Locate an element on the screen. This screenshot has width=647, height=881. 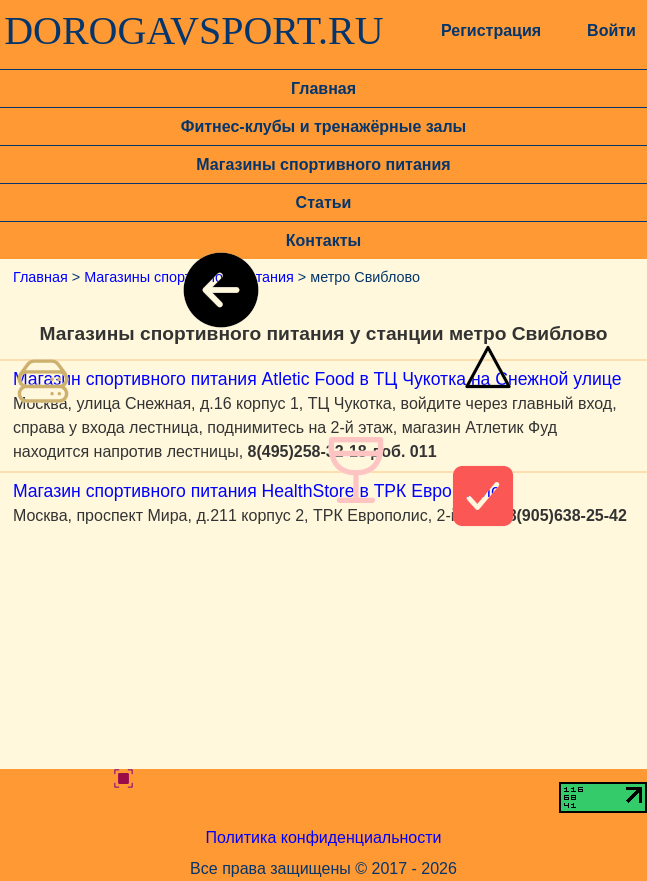
scan a QR code or barcode is located at coordinates (123, 778).